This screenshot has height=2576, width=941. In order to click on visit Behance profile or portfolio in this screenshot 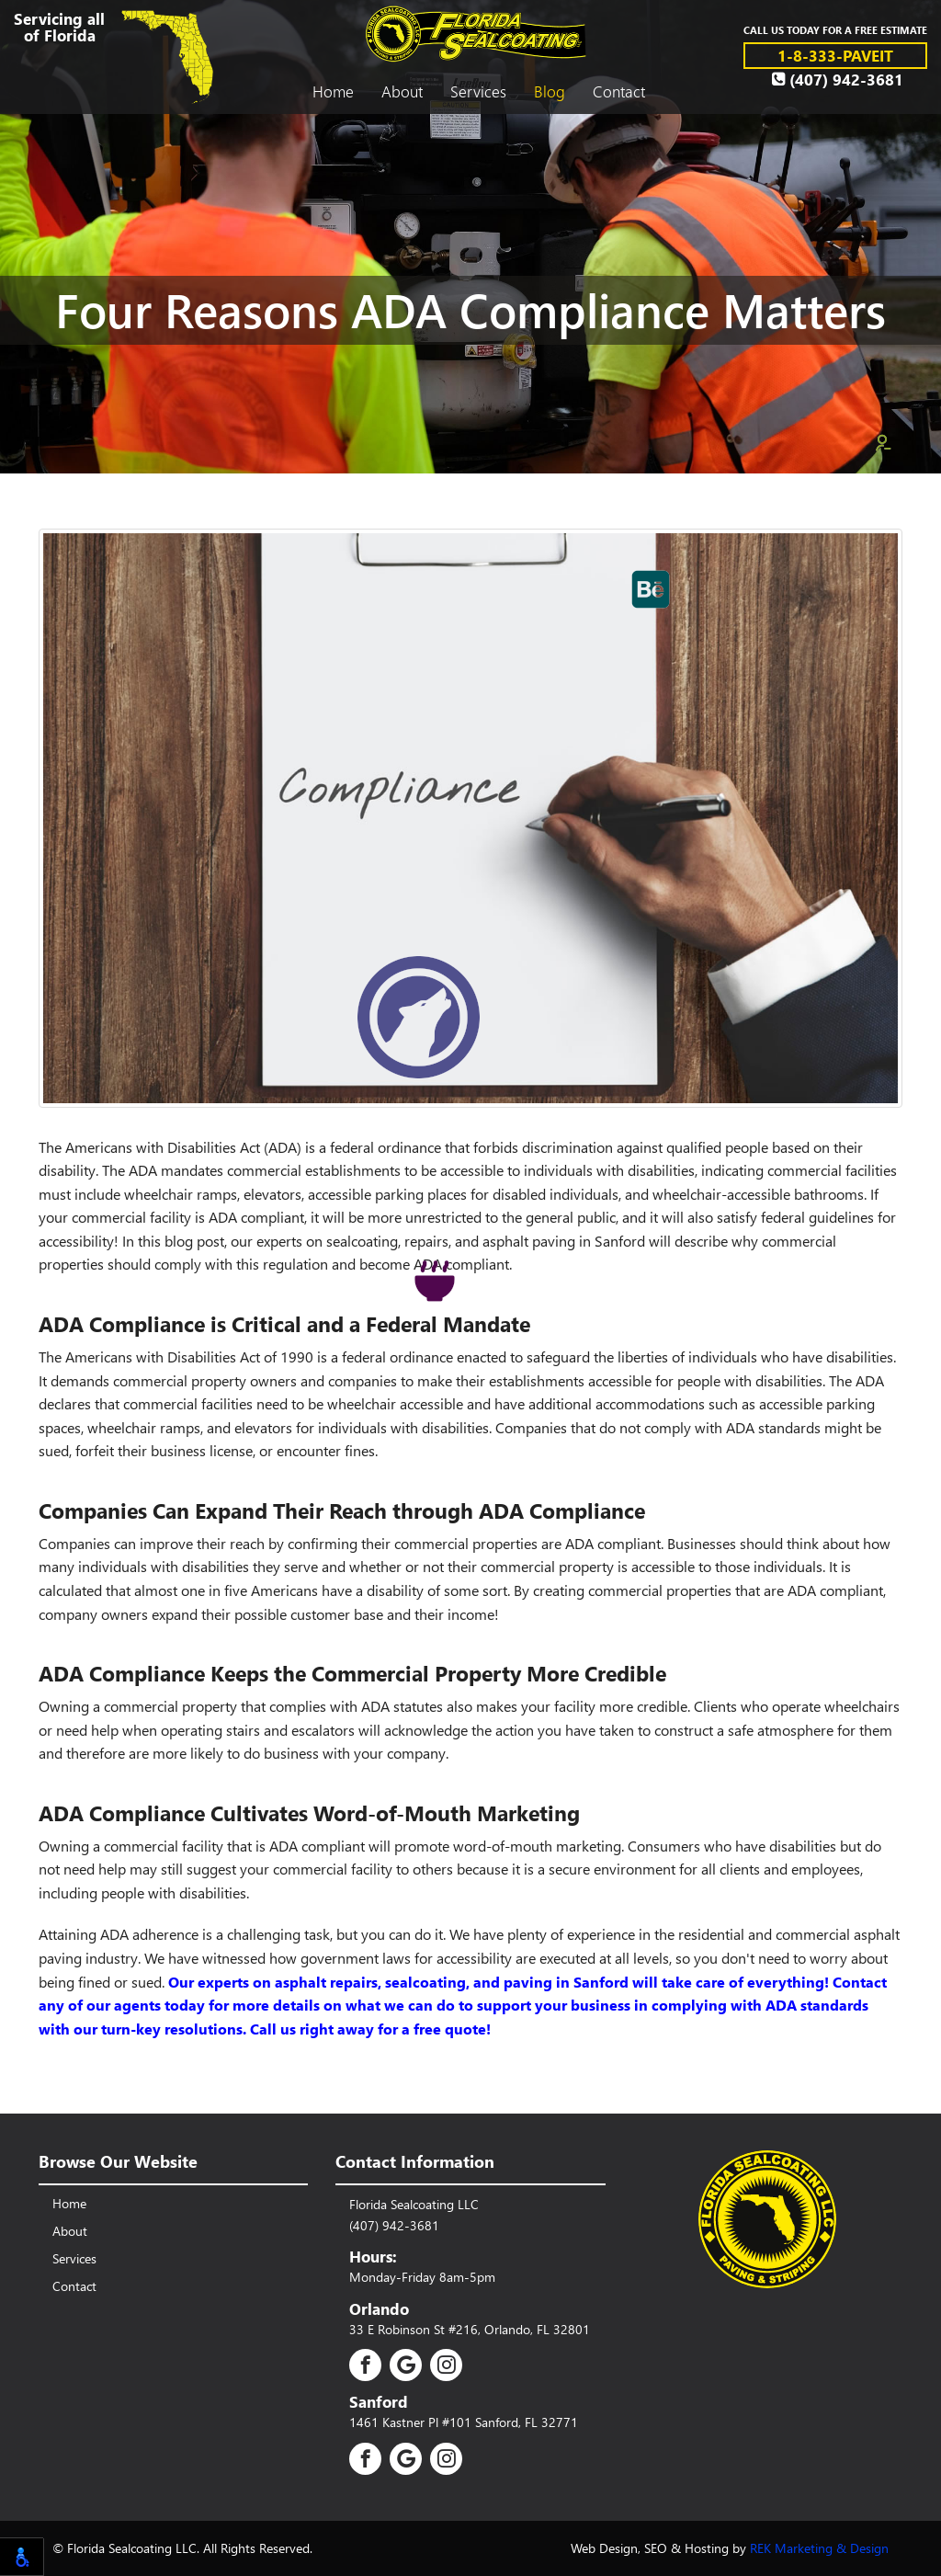, I will do `click(651, 589)`.